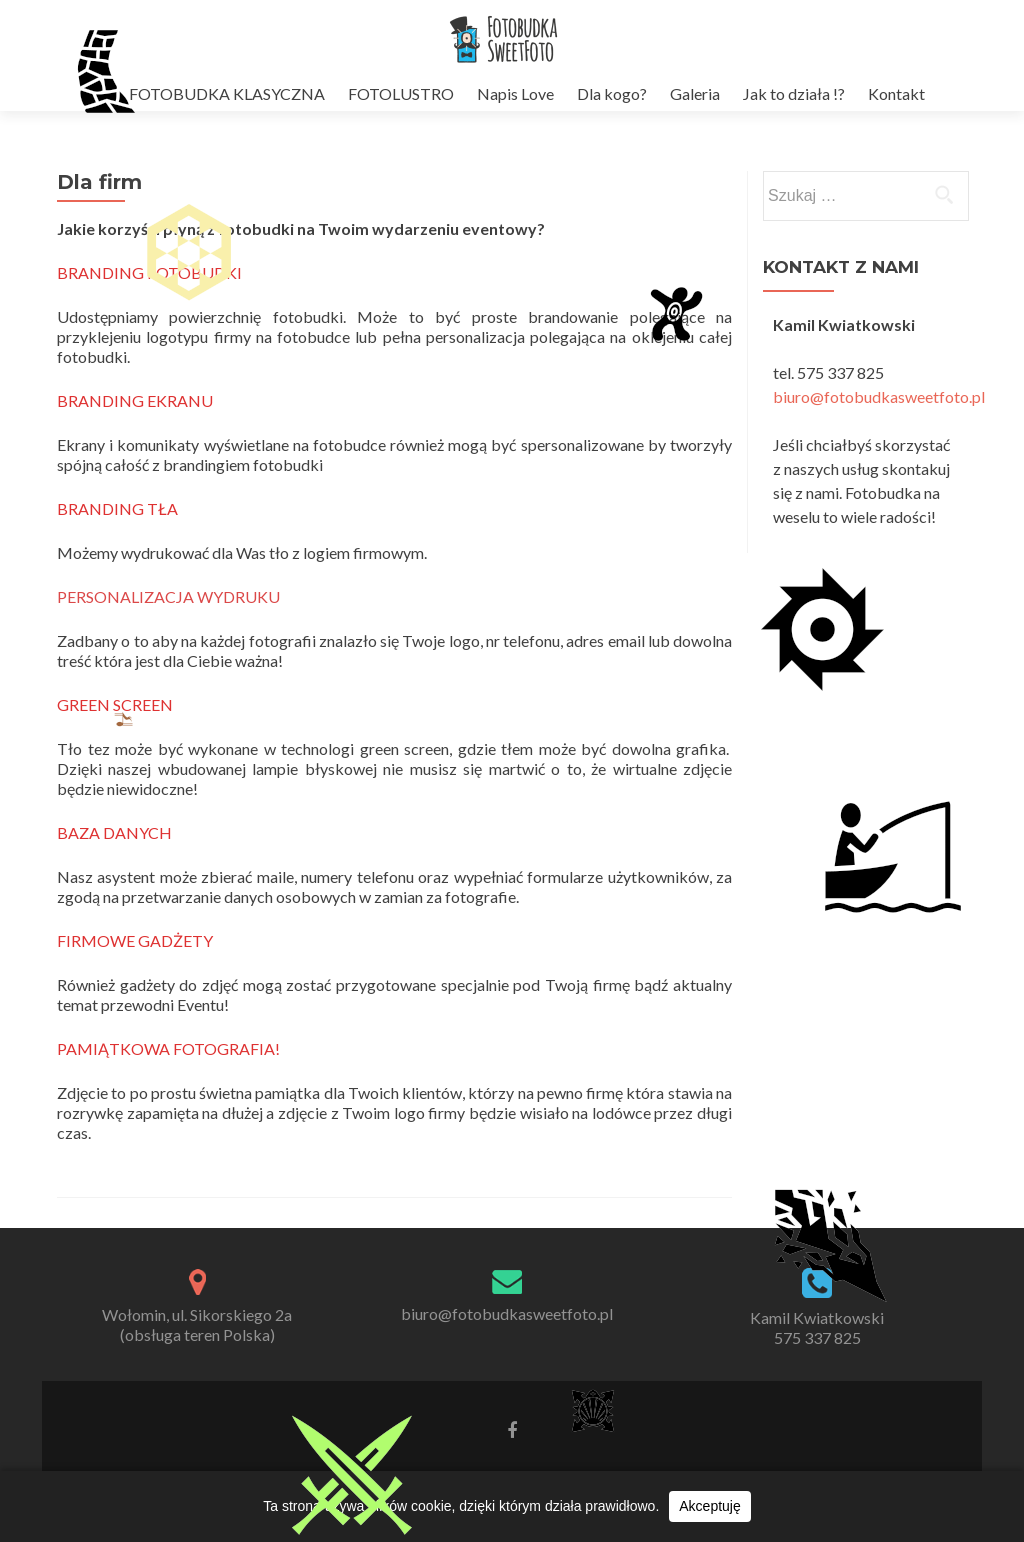  I want to click on select or place a stone pathway in a building game, so click(106, 71).